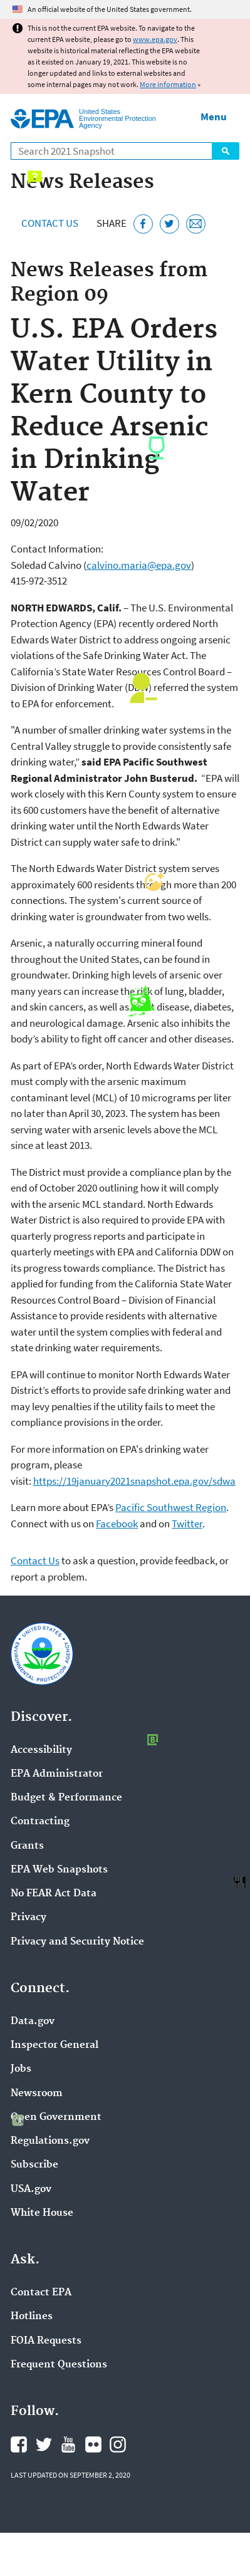 The image size is (250, 2576). What do you see at coordinates (142, 1001) in the screenshot?
I see `jaeger distributed tracing platform logo` at bounding box center [142, 1001].